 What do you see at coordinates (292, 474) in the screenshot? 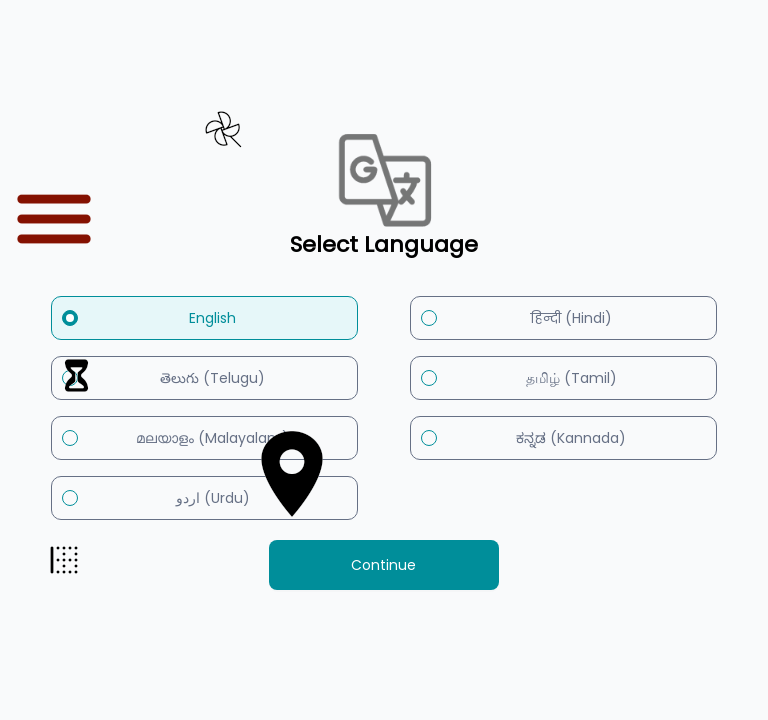
I see `view current location on map` at bounding box center [292, 474].